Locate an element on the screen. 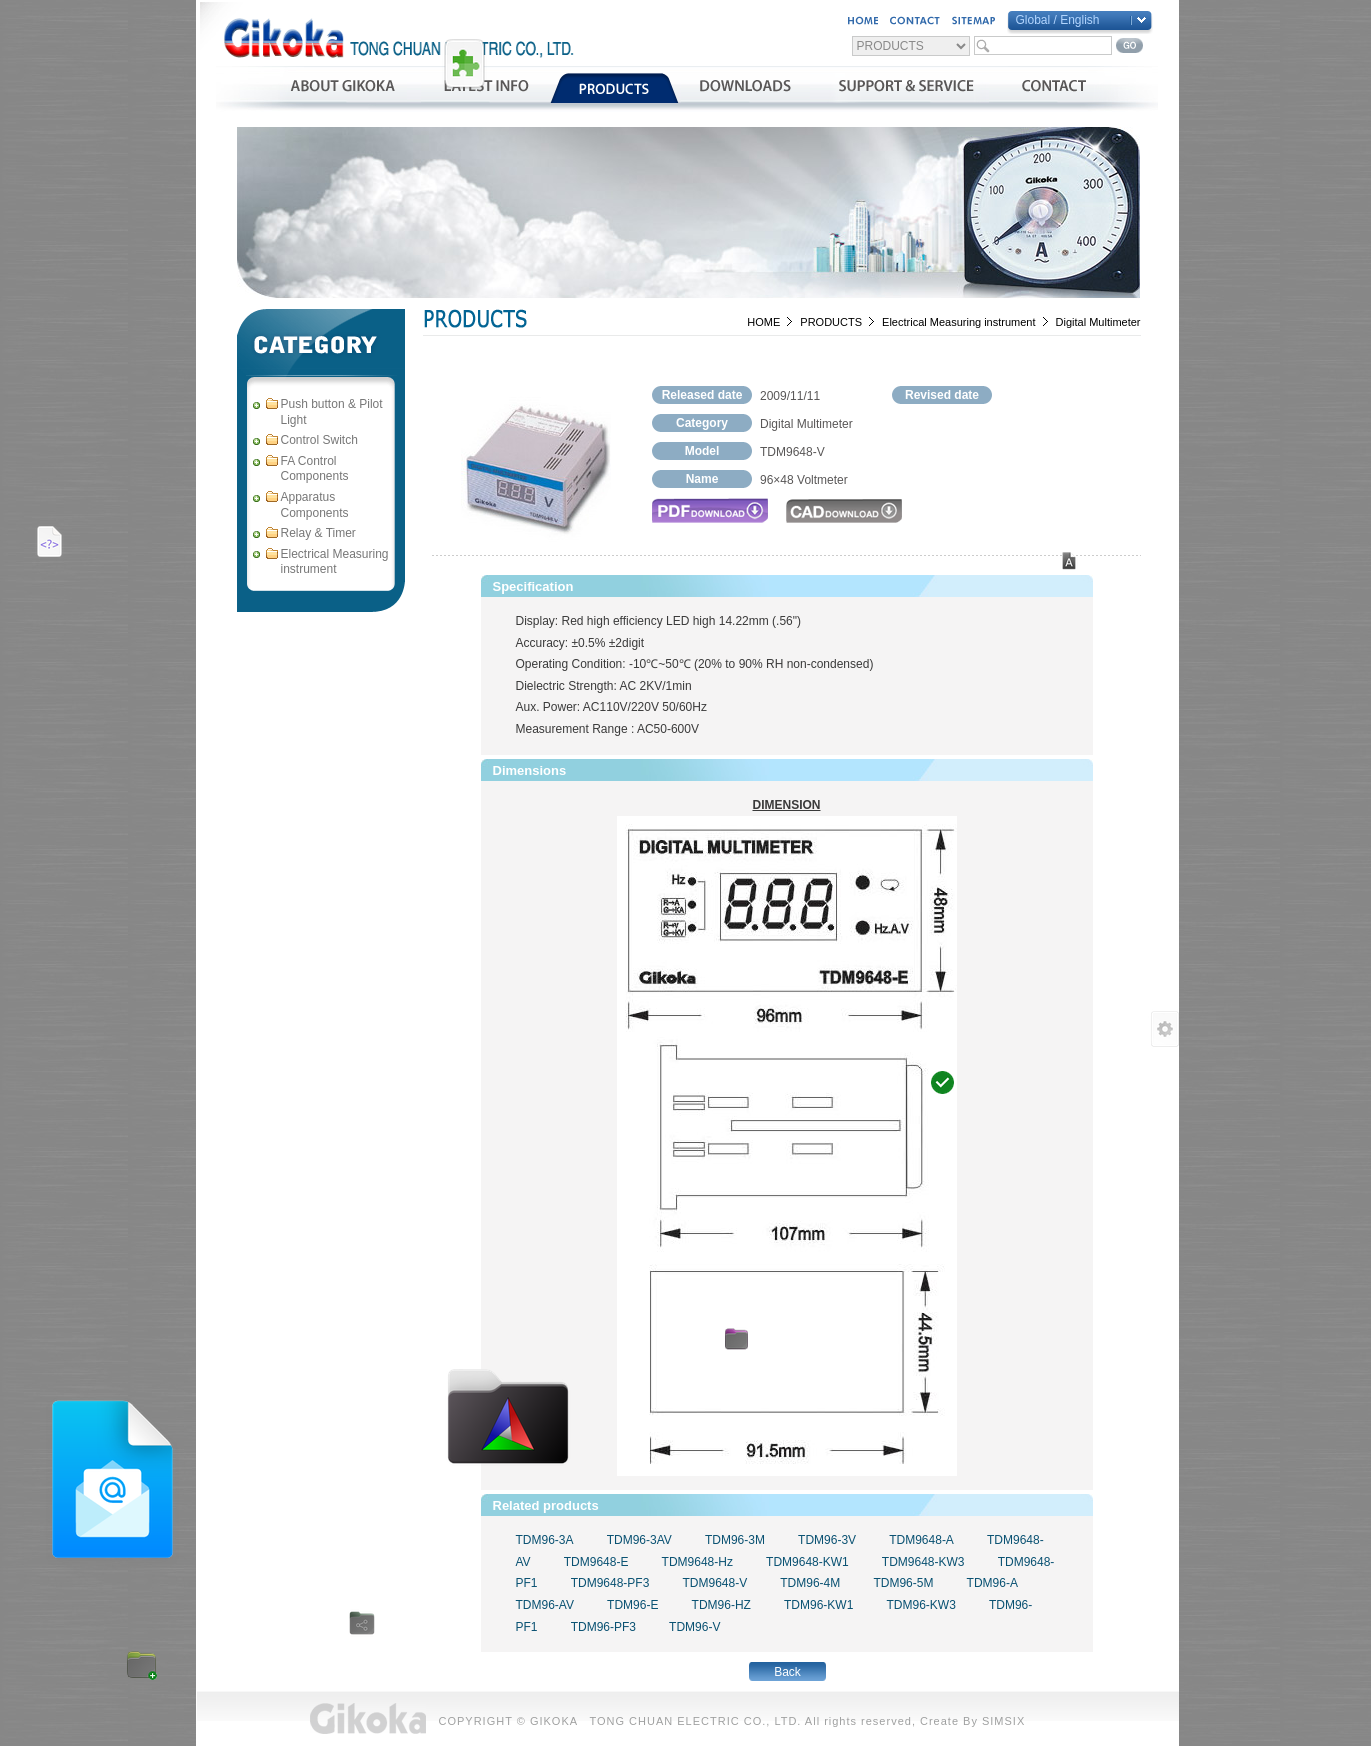 This screenshot has width=1371, height=1746. a desktop application shortcut file is located at coordinates (1165, 1029).